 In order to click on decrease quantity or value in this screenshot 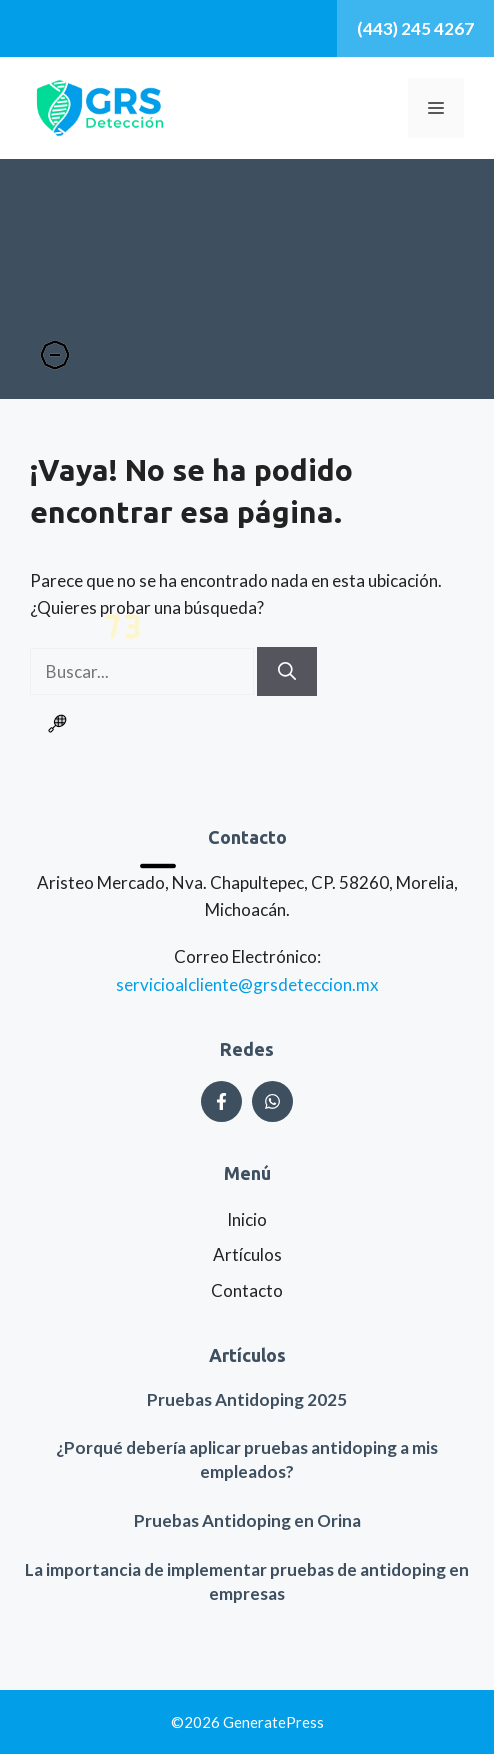, I will do `click(158, 866)`.